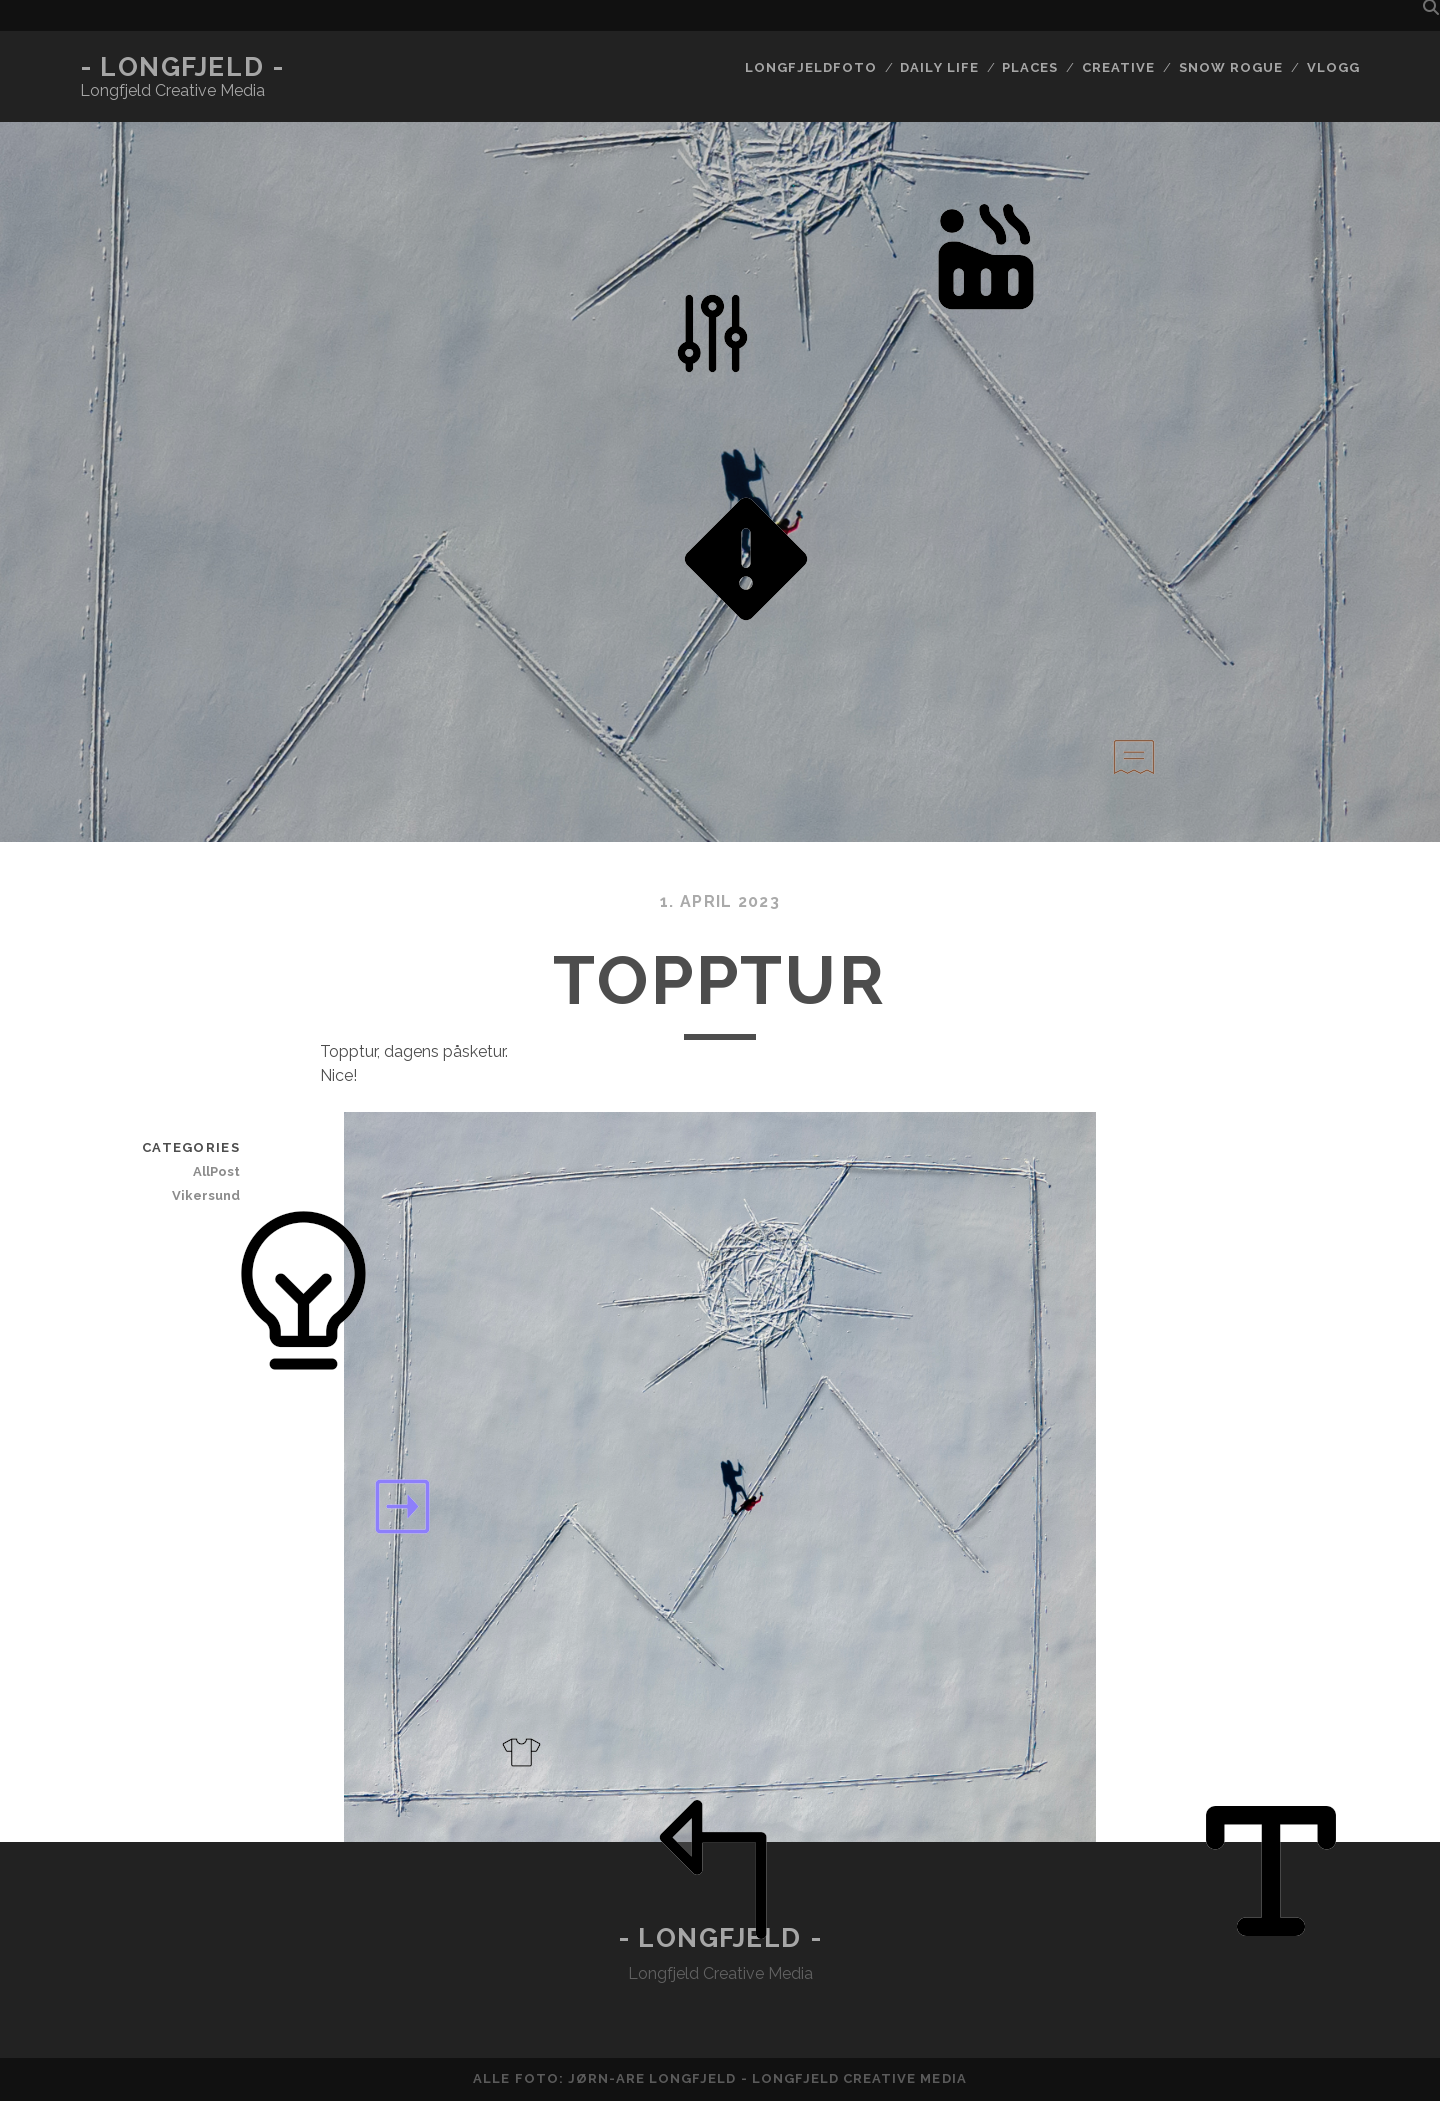 This screenshot has width=1440, height=2101. I want to click on view purchase receipt or transaction history, so click(1134, 757).